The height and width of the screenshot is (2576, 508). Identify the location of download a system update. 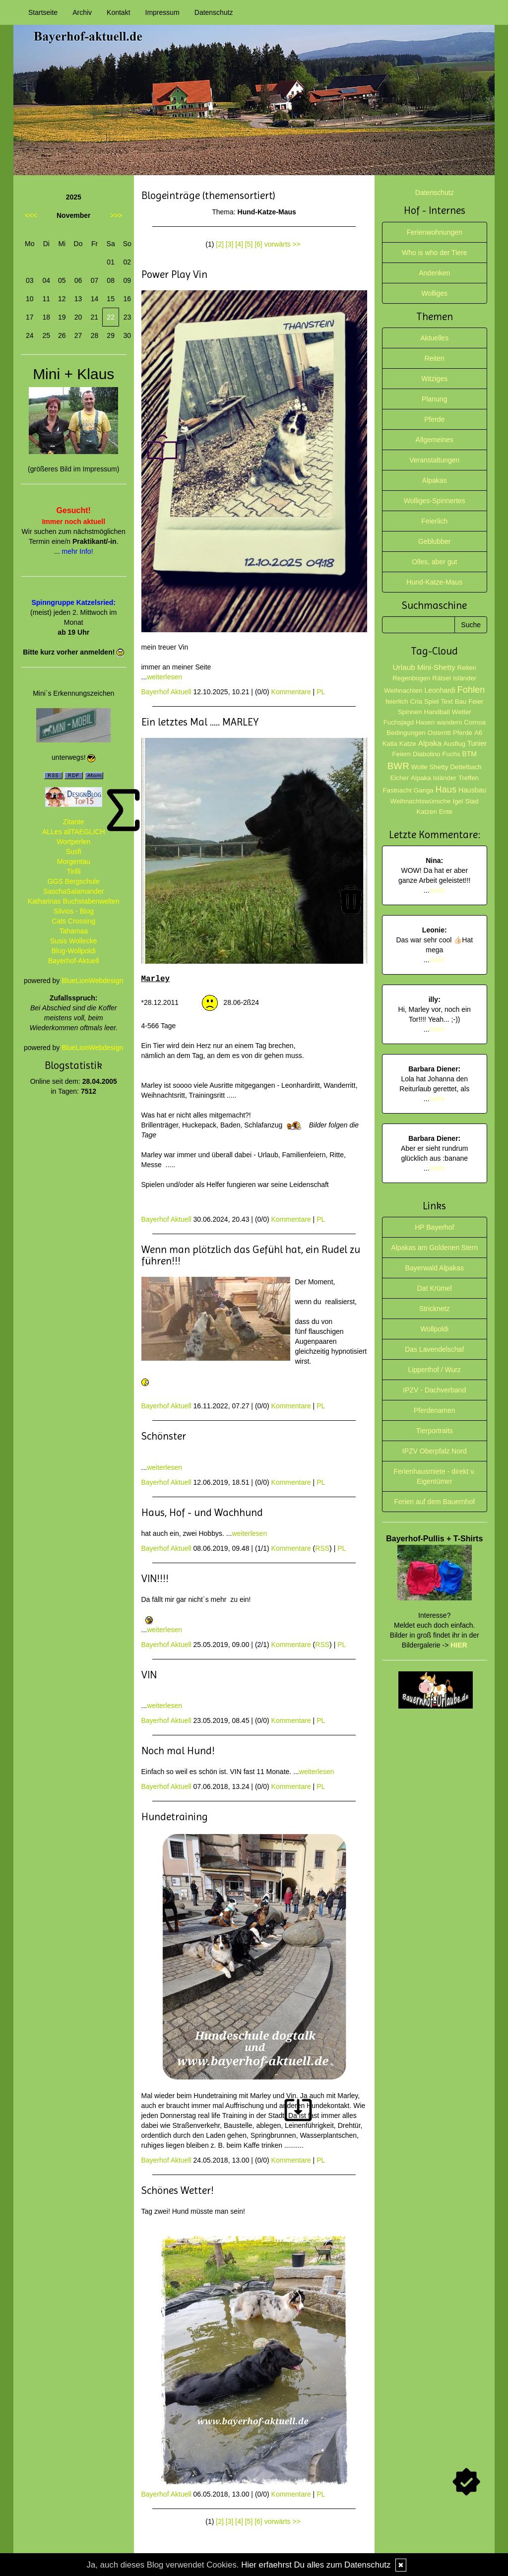
(298, 2110).